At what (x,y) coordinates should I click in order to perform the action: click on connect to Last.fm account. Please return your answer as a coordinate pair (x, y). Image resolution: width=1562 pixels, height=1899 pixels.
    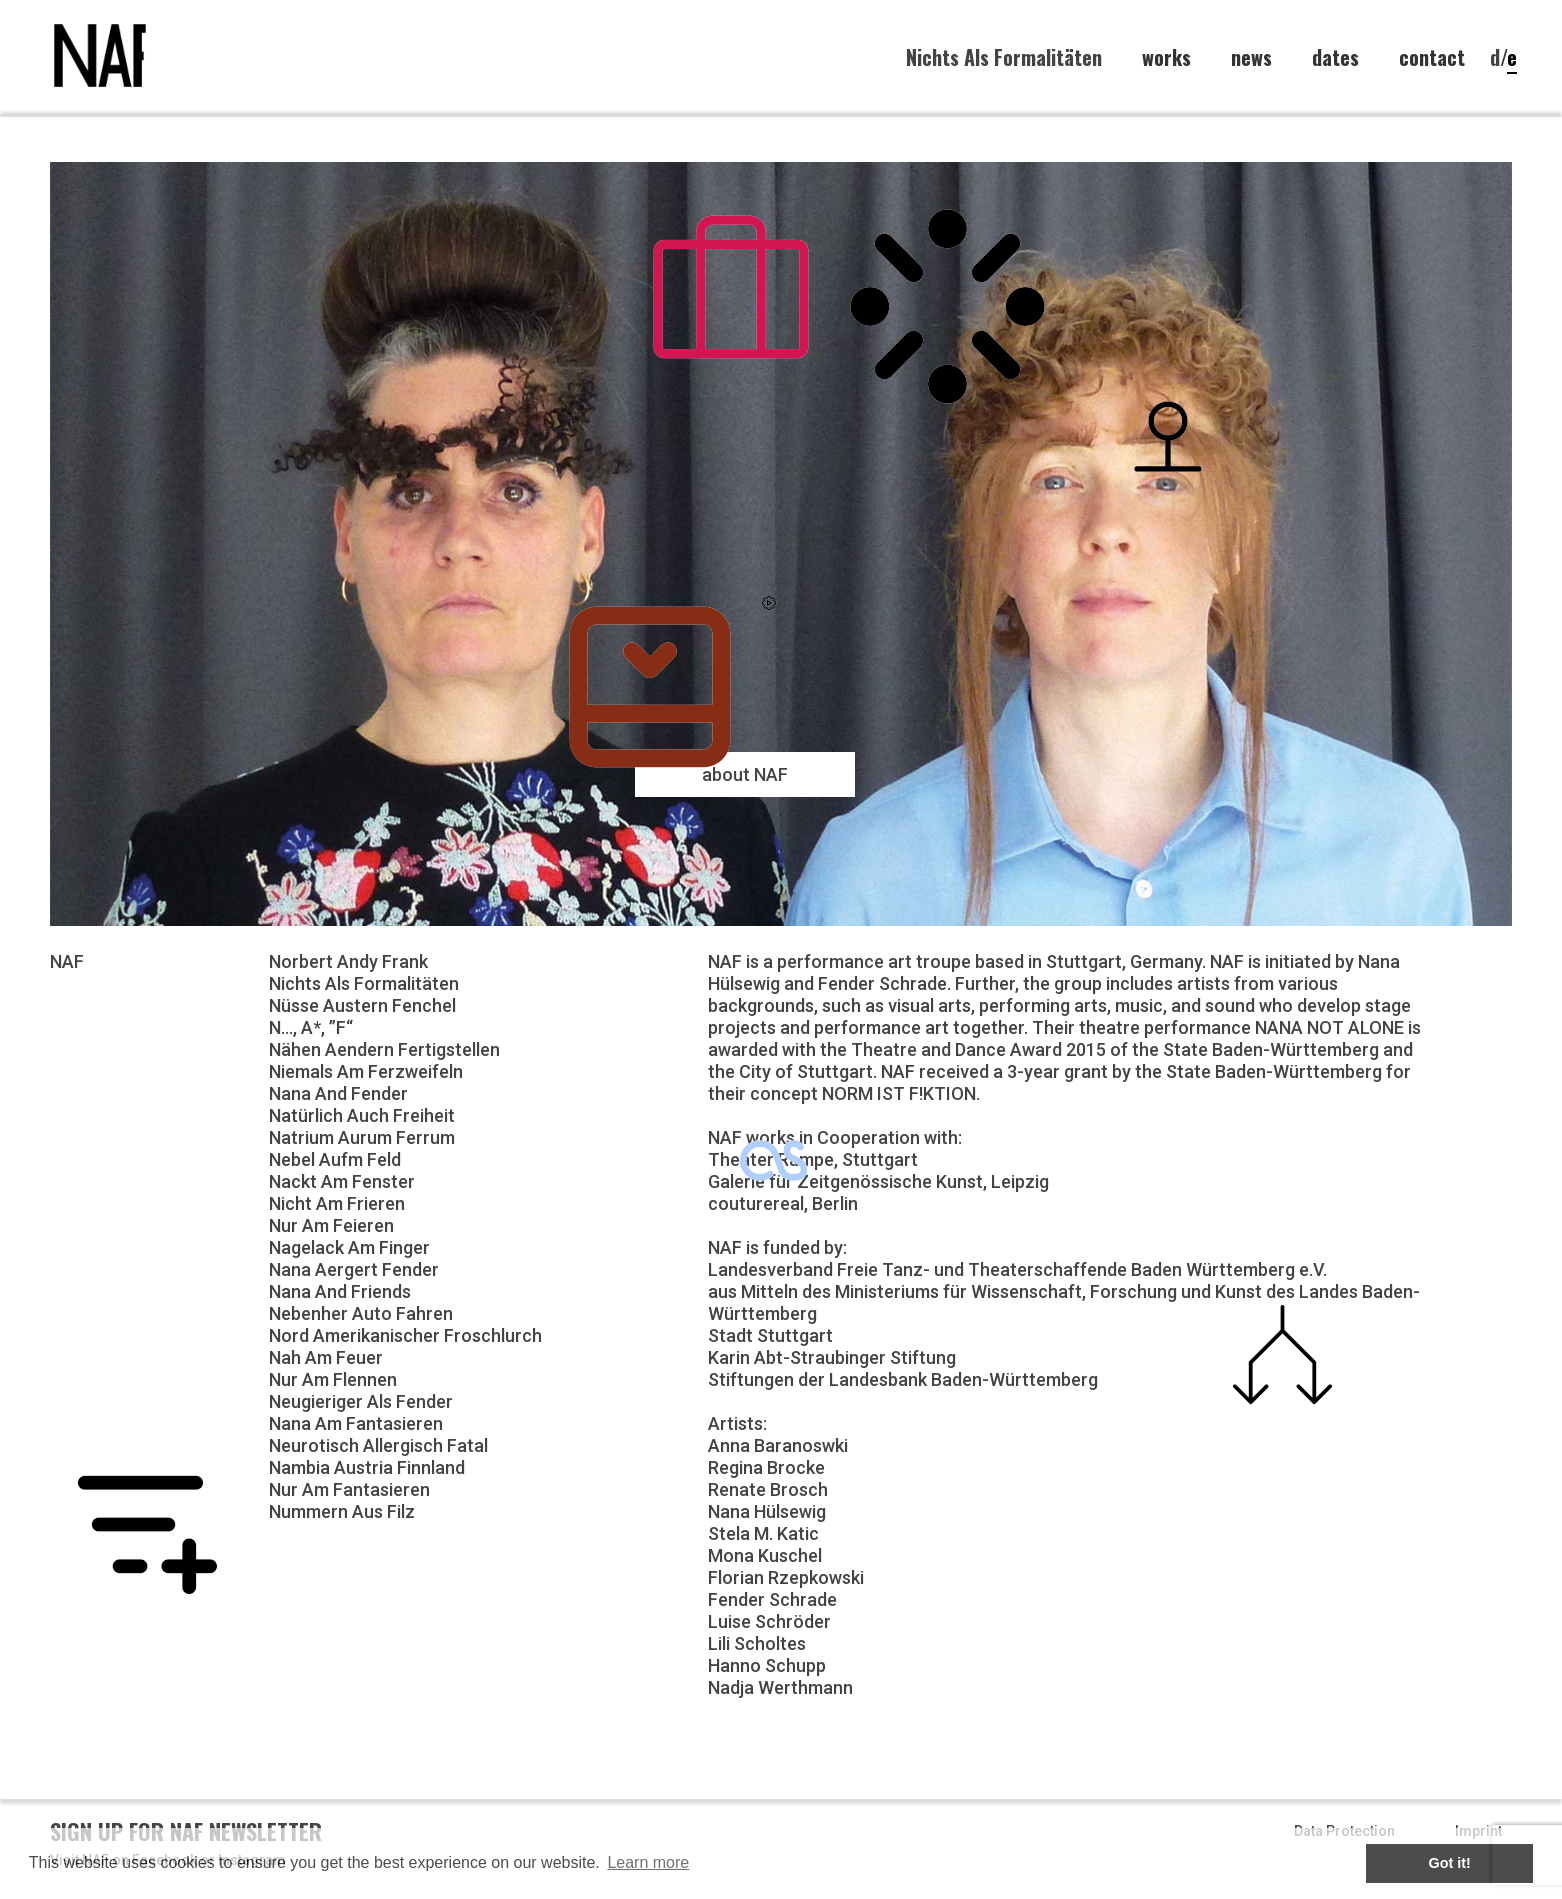
    Looking at the image, I should click on (773, 1160).